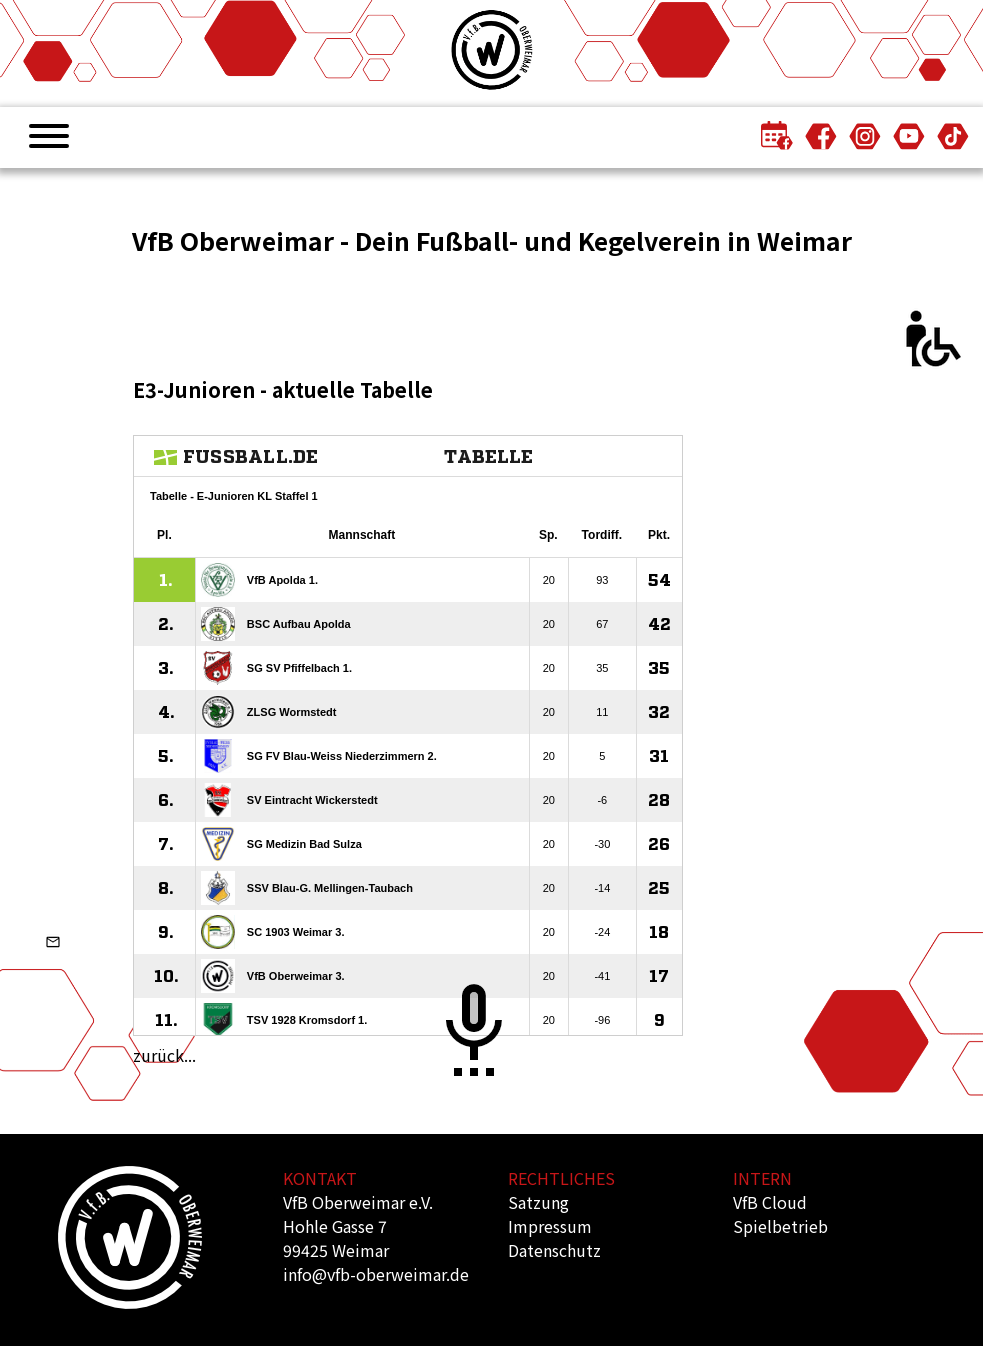 This screenshot has width=983, height=1346. What do you see at coordinates (53, 942) in the screenshot?
I see `open your email inbox` at bounding box center [53, 942].